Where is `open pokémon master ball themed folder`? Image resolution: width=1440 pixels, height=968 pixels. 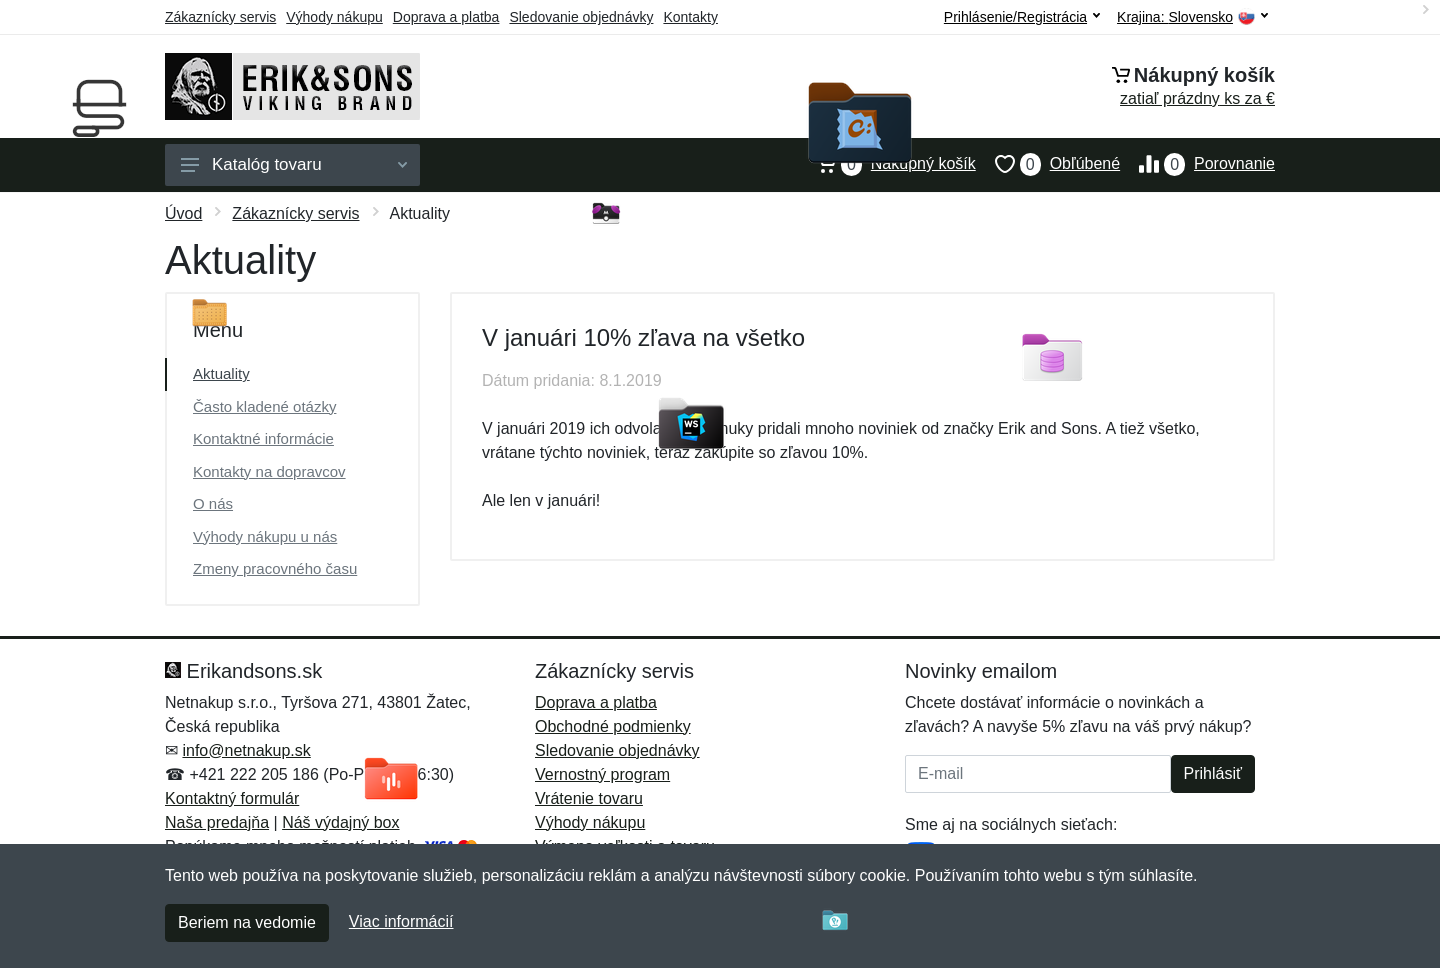
open pokémon master ball themed folder is located at coordinates (606, 214).